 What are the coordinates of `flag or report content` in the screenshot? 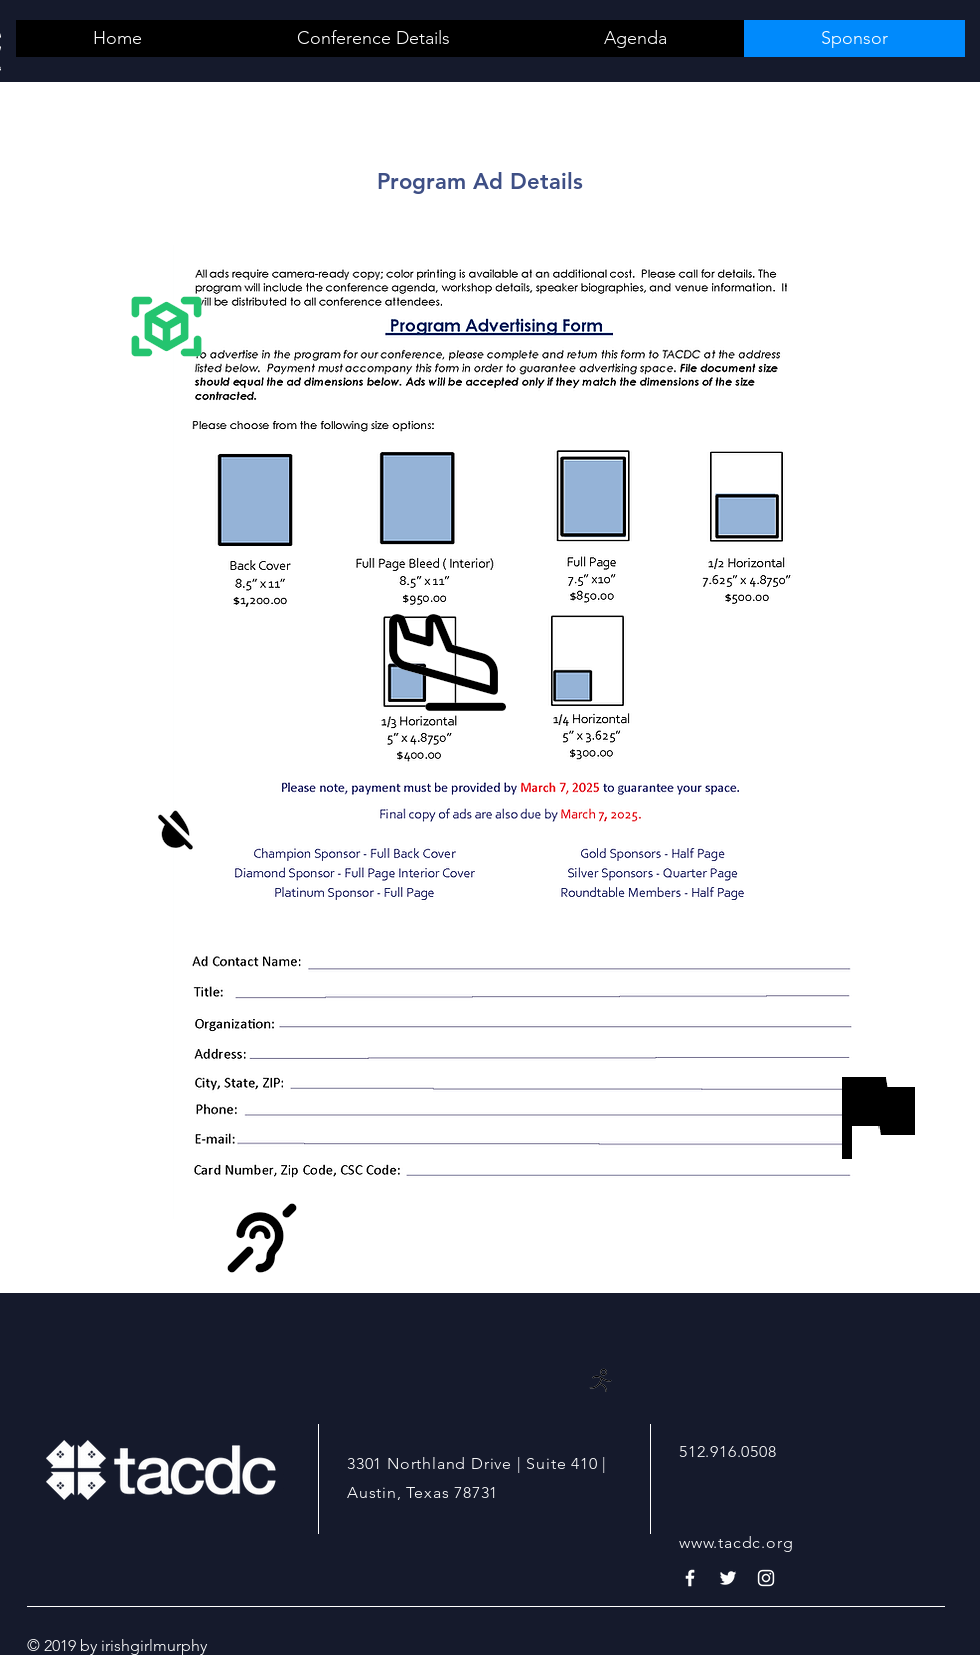 It's located at (876, 1116).